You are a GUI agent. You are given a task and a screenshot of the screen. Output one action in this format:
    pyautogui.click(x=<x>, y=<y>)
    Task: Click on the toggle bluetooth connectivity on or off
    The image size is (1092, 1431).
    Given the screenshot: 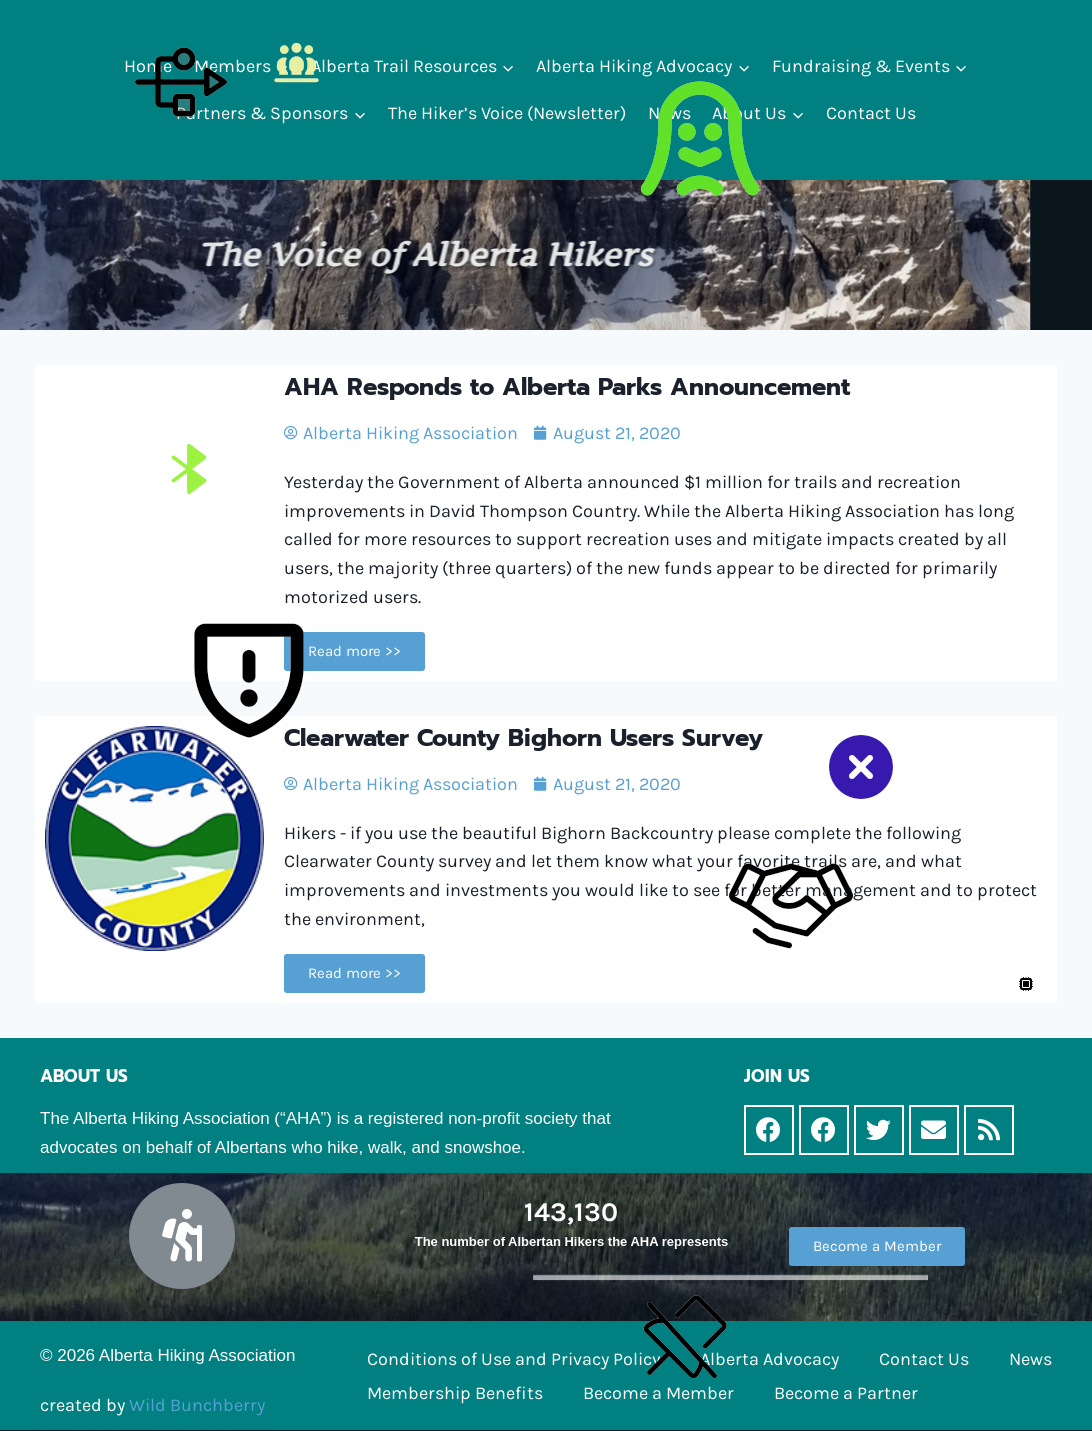 What is the action you would take?
    pyautogui.click(x=189, y=469)
    